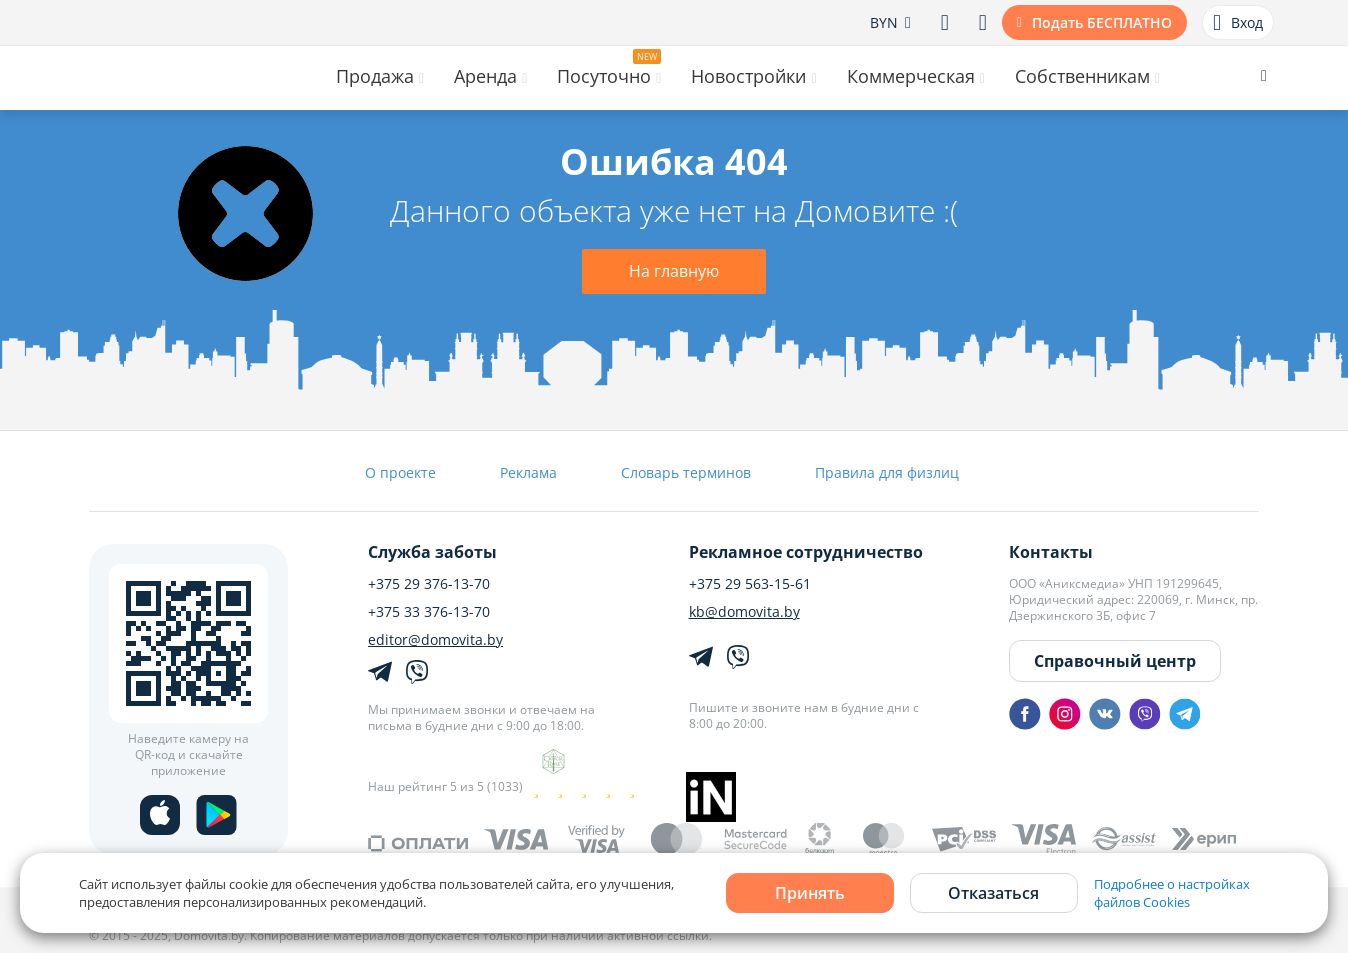  I want to click on inspire brand logo, so click(711, 797).